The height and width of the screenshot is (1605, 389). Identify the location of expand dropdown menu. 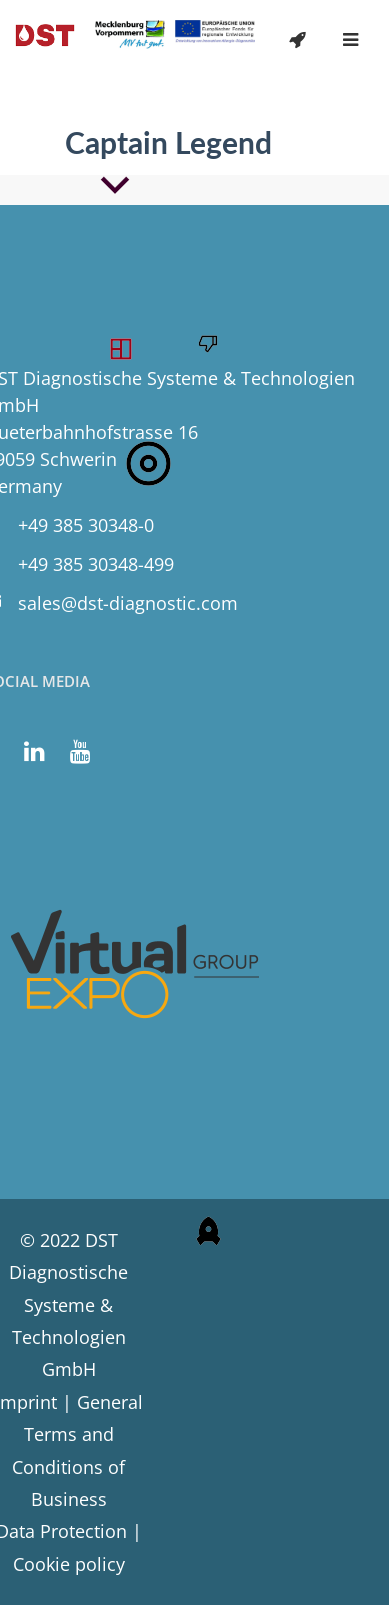
(115, 185).